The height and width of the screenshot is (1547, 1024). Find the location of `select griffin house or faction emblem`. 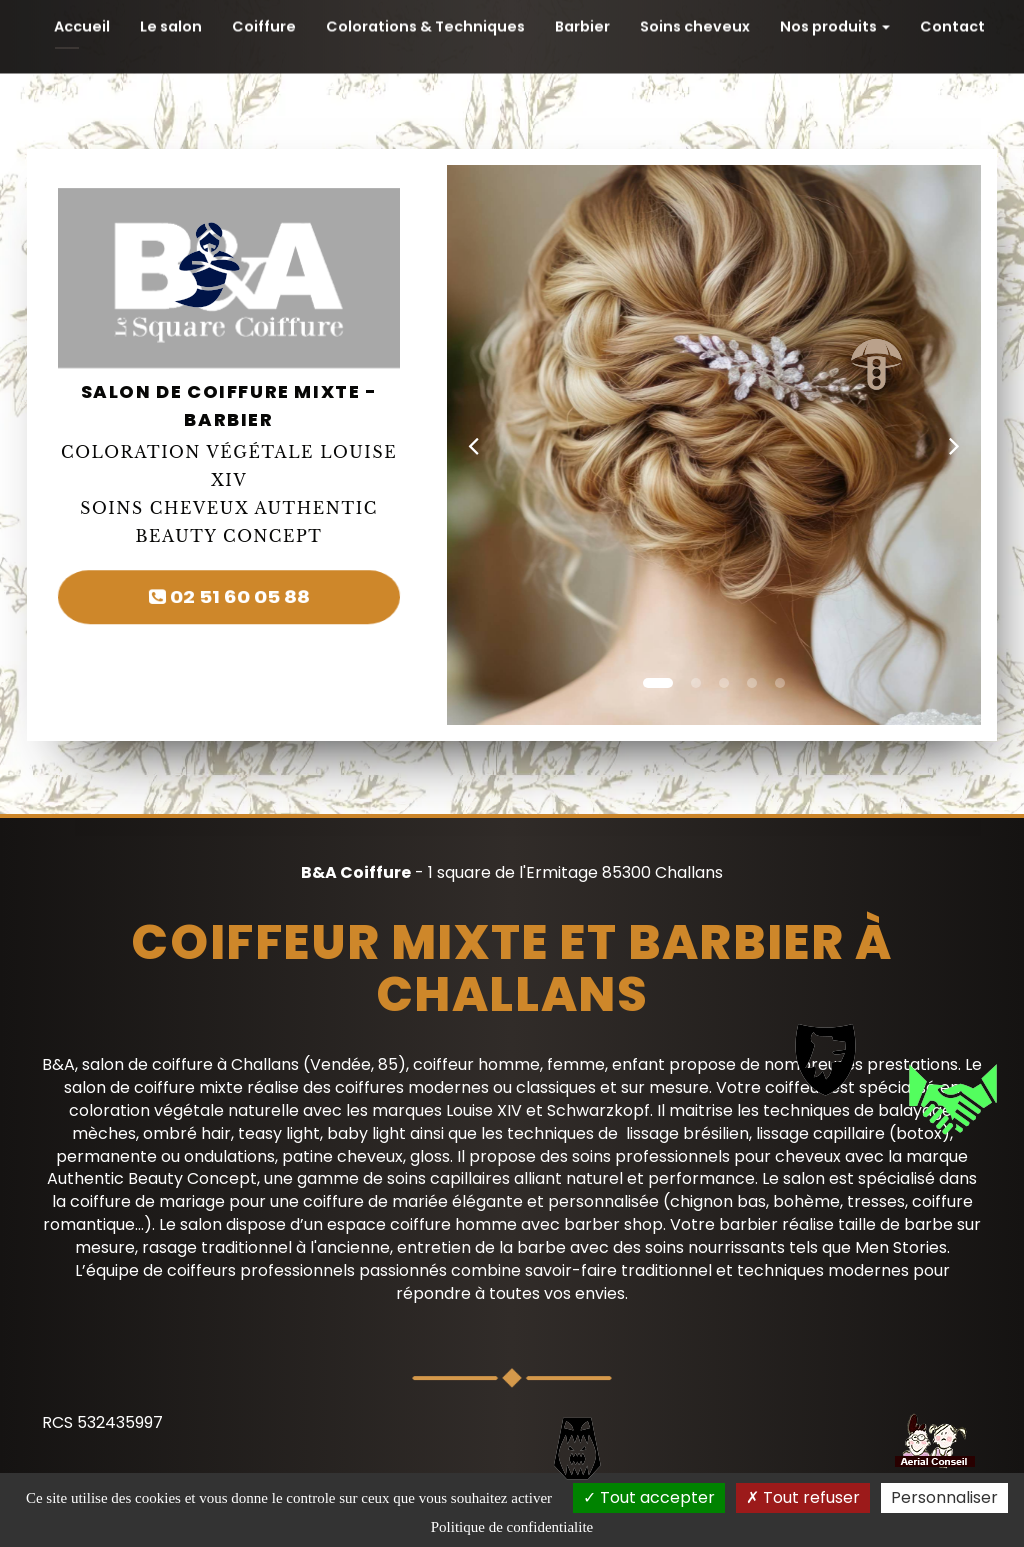

select griffin house or faction emblem is located at coordinates (825, 1058).